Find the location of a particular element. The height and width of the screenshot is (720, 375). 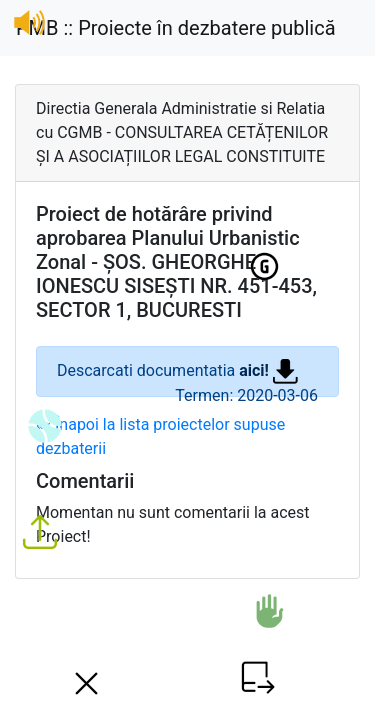

access tennis or sports-related features is located at coordinates (45, 426).